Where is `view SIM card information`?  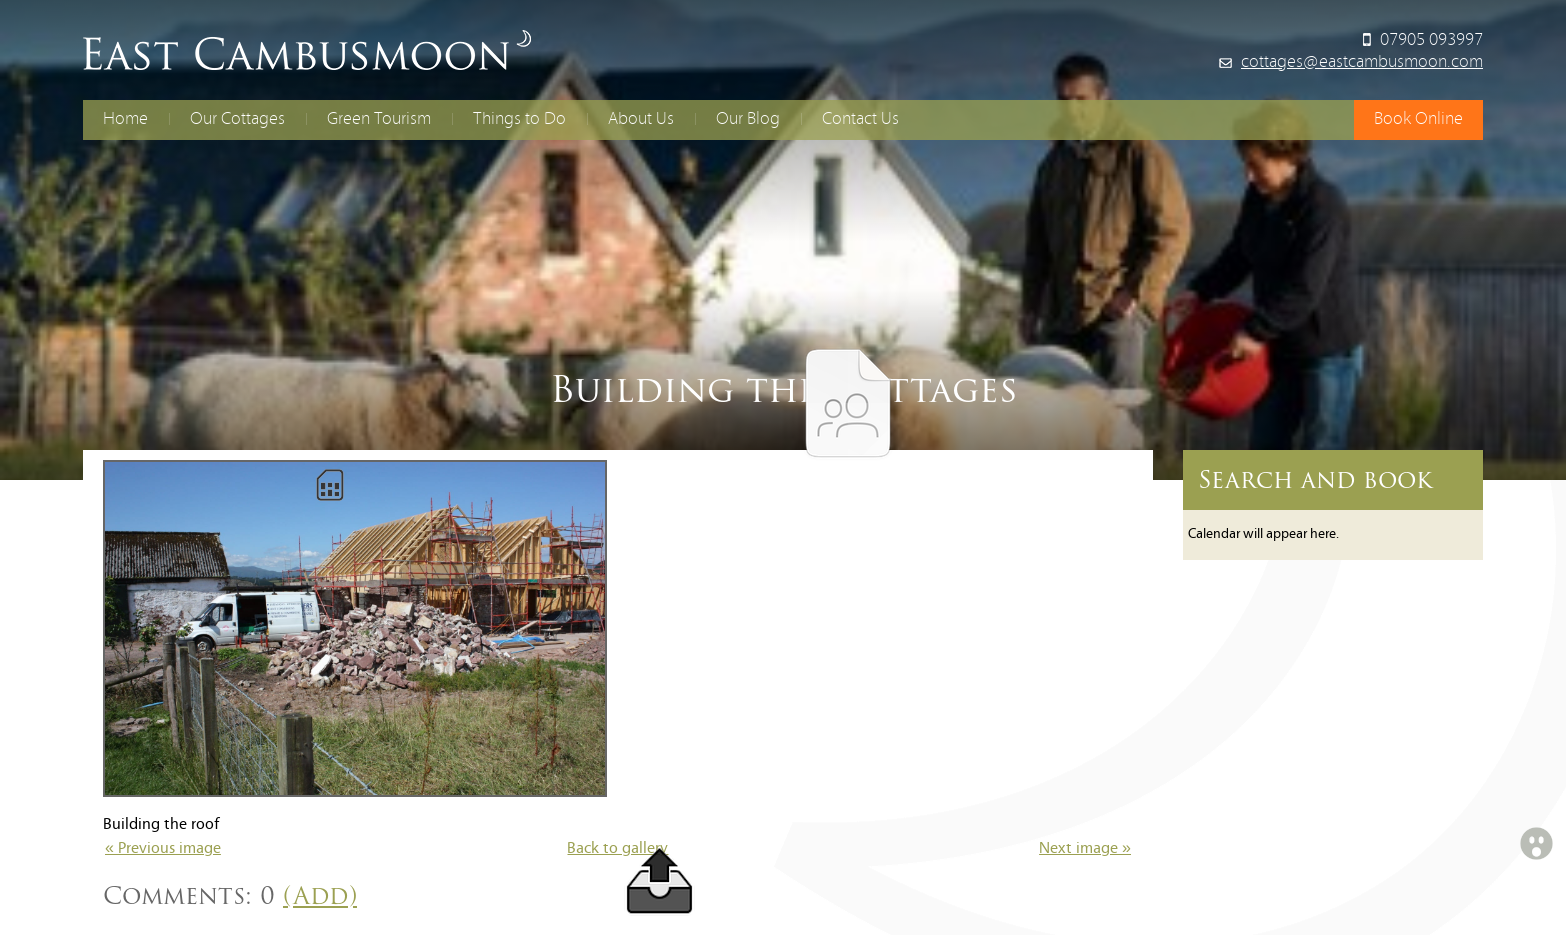
view SIM card information is located at coordinates (330, 485).